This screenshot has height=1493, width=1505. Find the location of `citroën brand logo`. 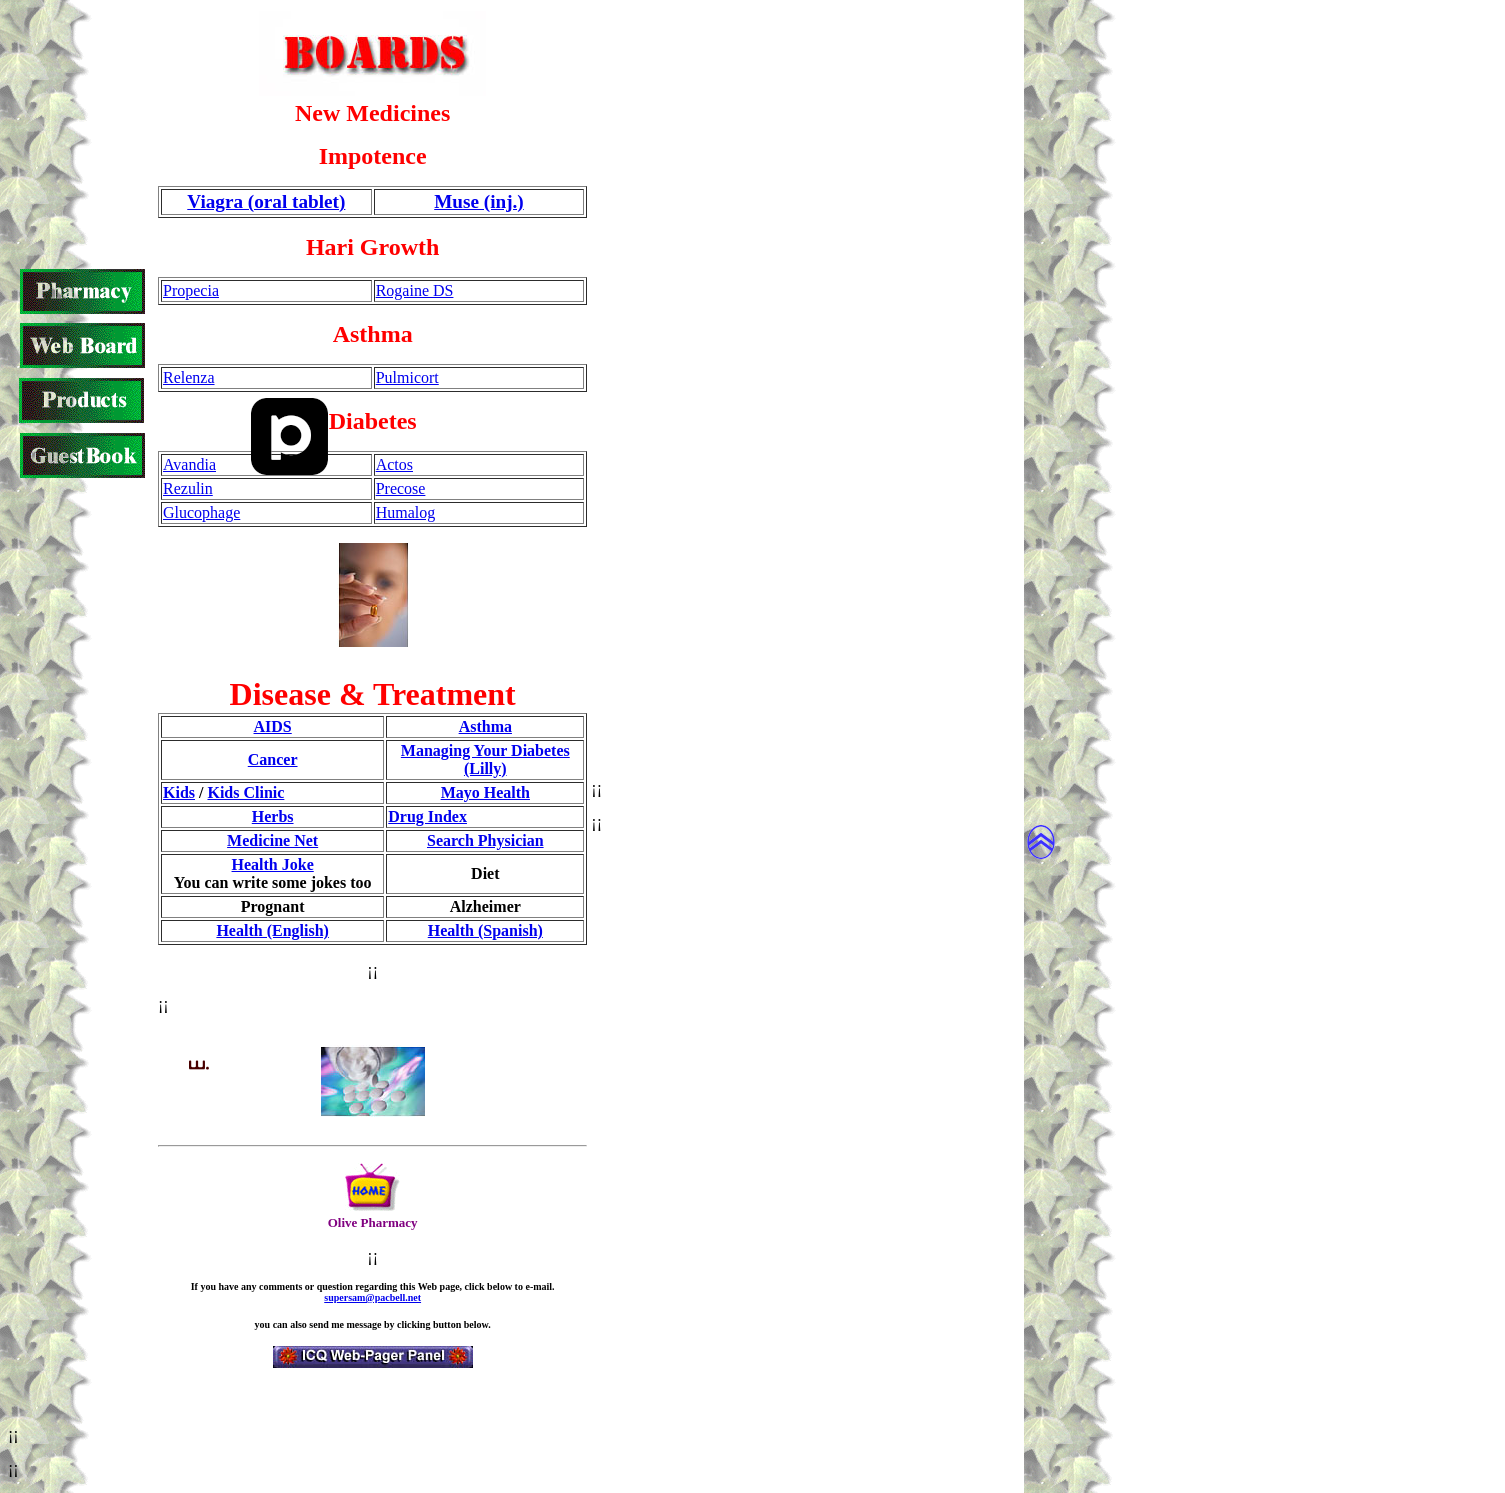

citroën brand logo is located at coordinates (1041, 842).